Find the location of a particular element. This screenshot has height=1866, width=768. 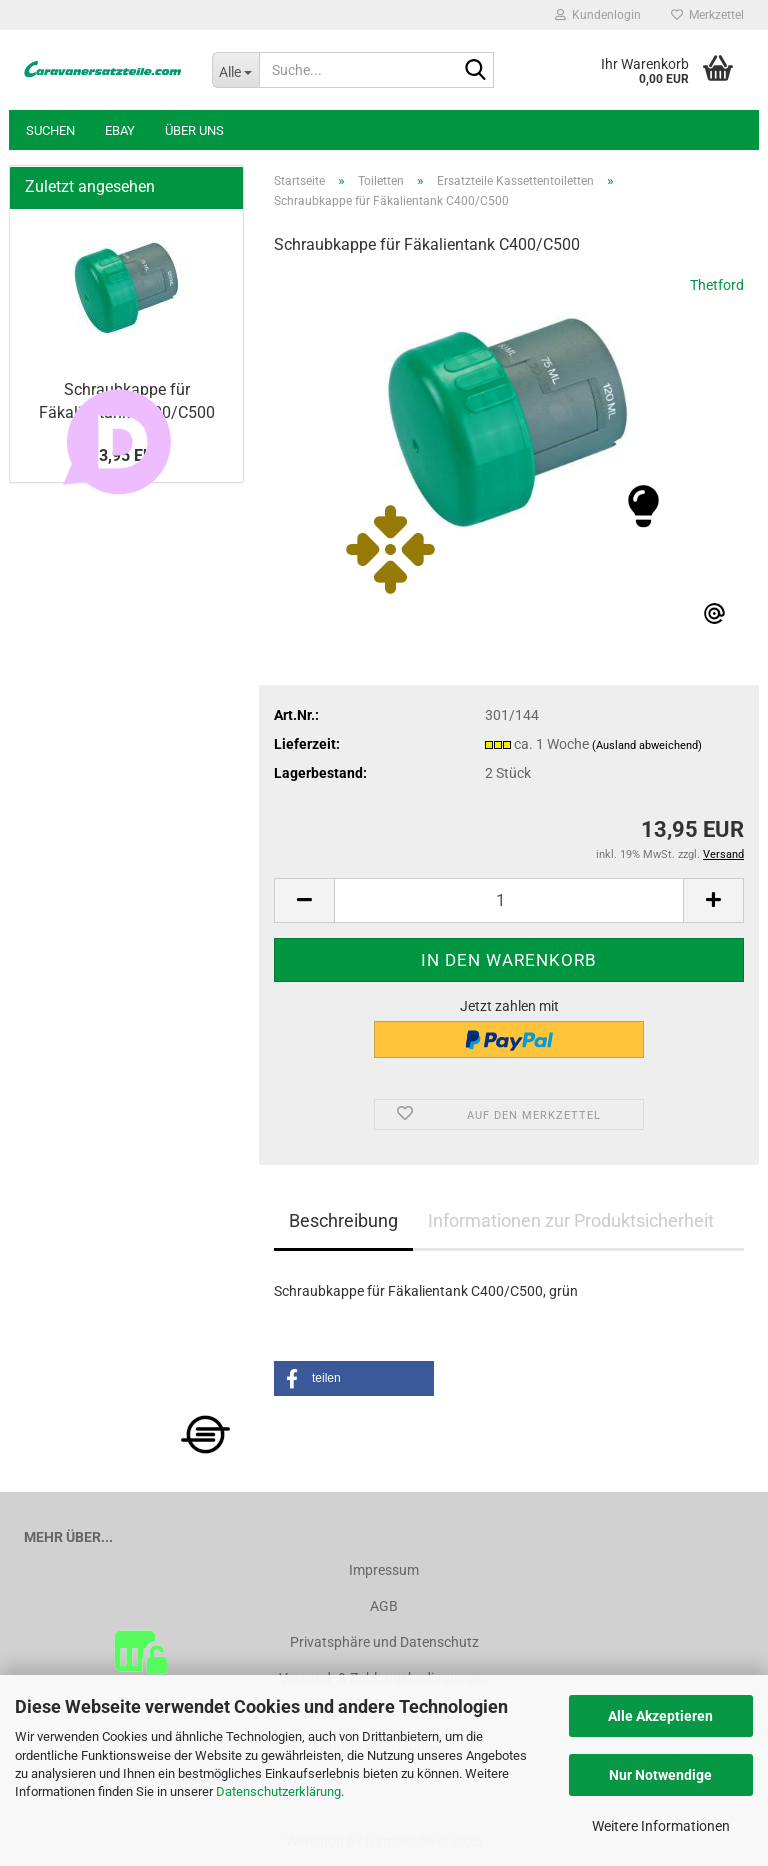

unlock a row in a table or spreadsheet is located at coordinates (138, 1651).